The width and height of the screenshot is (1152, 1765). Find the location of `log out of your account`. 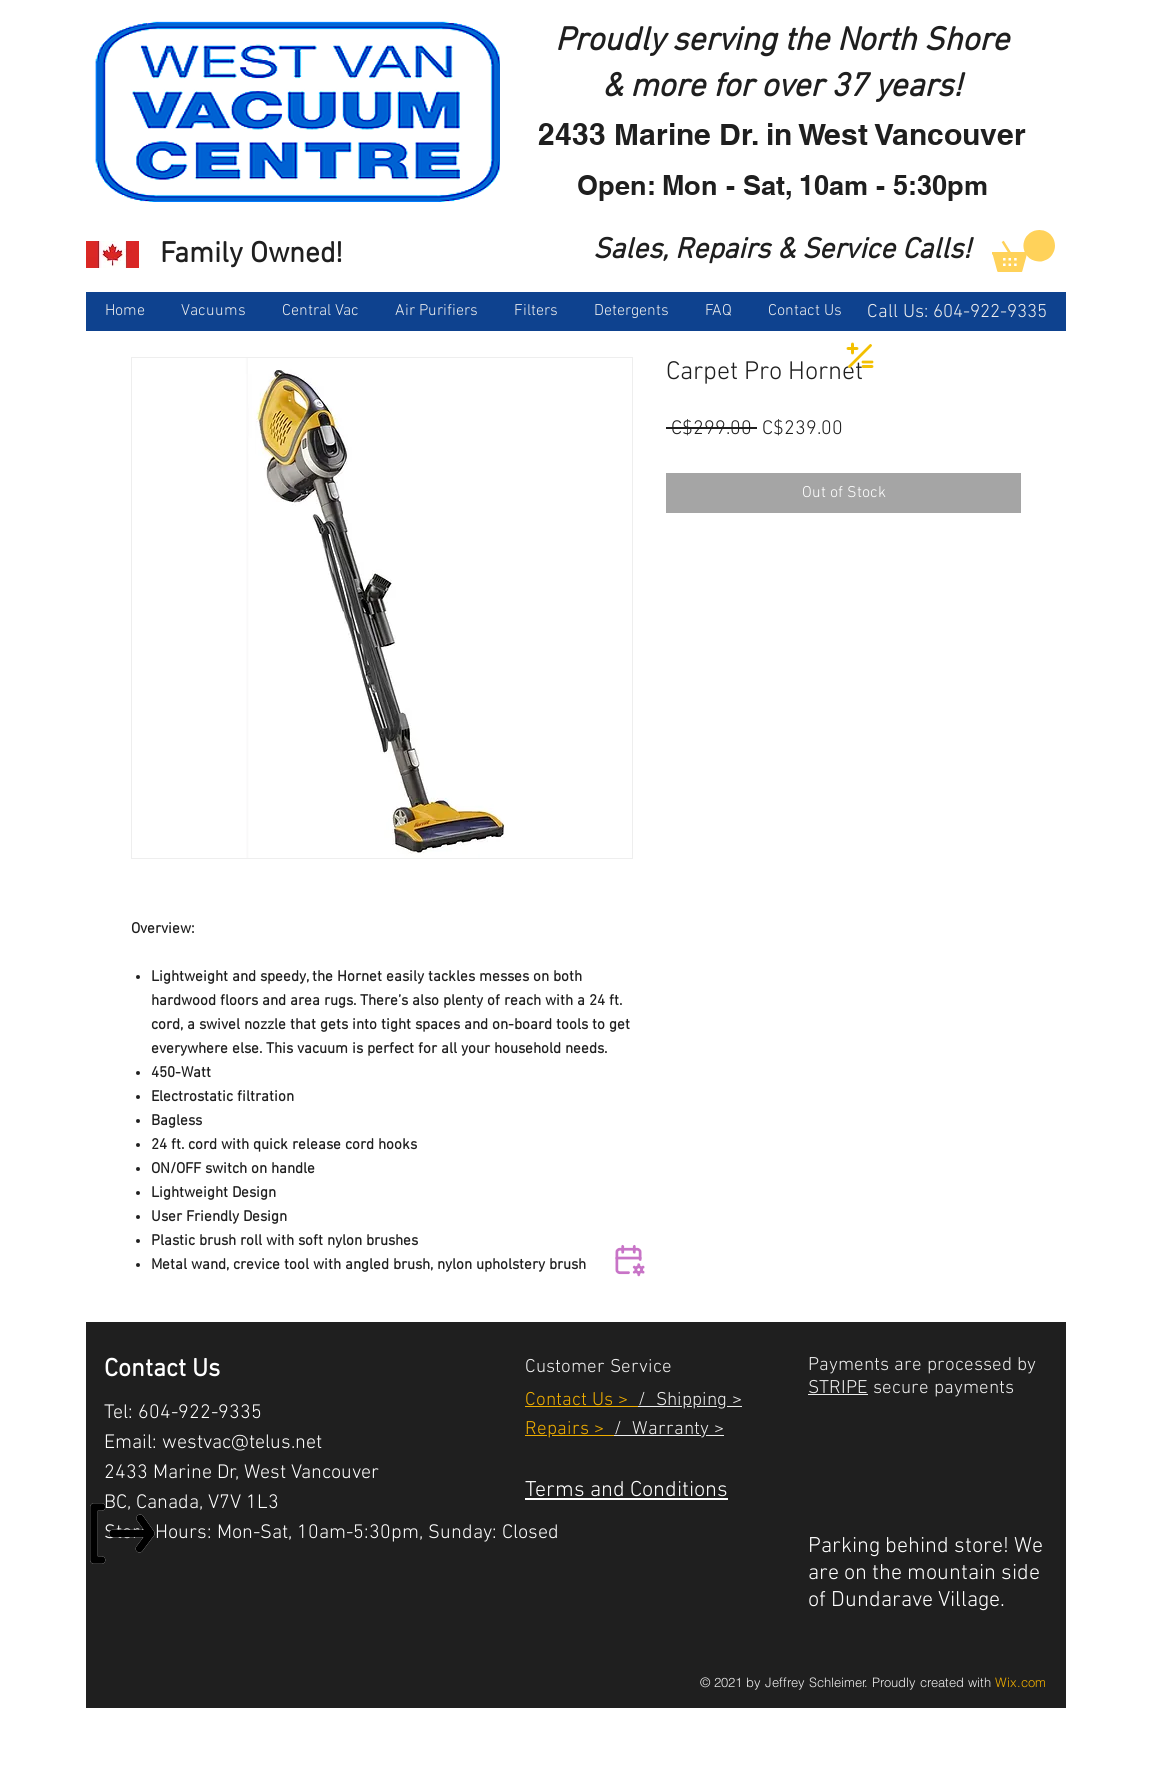

log out of your account is located at coordinates (120, 1533).